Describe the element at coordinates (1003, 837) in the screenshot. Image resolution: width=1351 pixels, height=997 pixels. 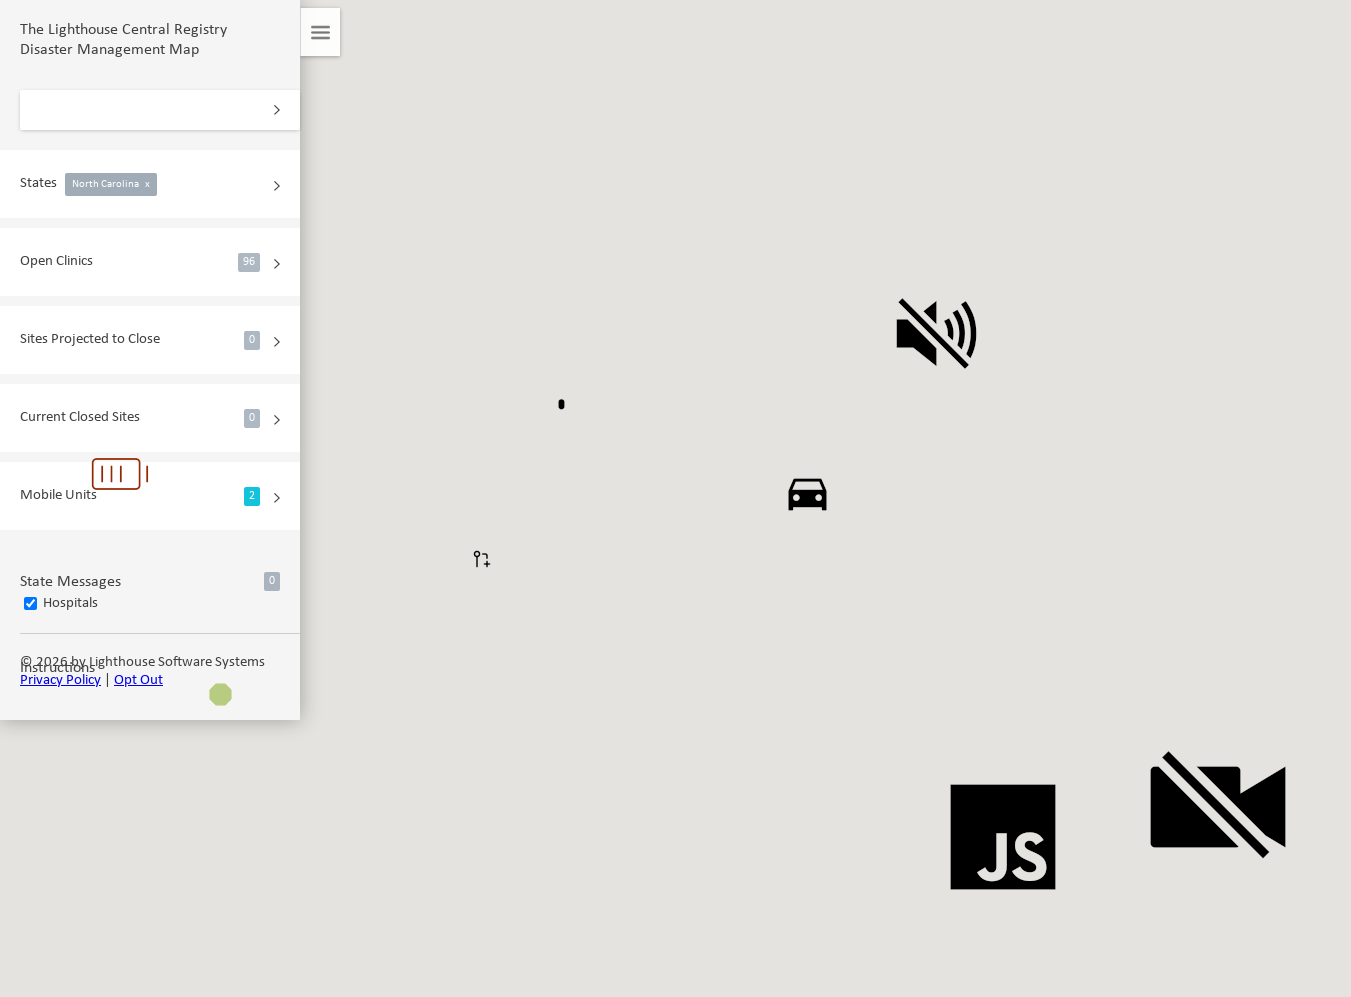
I see `indicates javascript programming language` at that location.